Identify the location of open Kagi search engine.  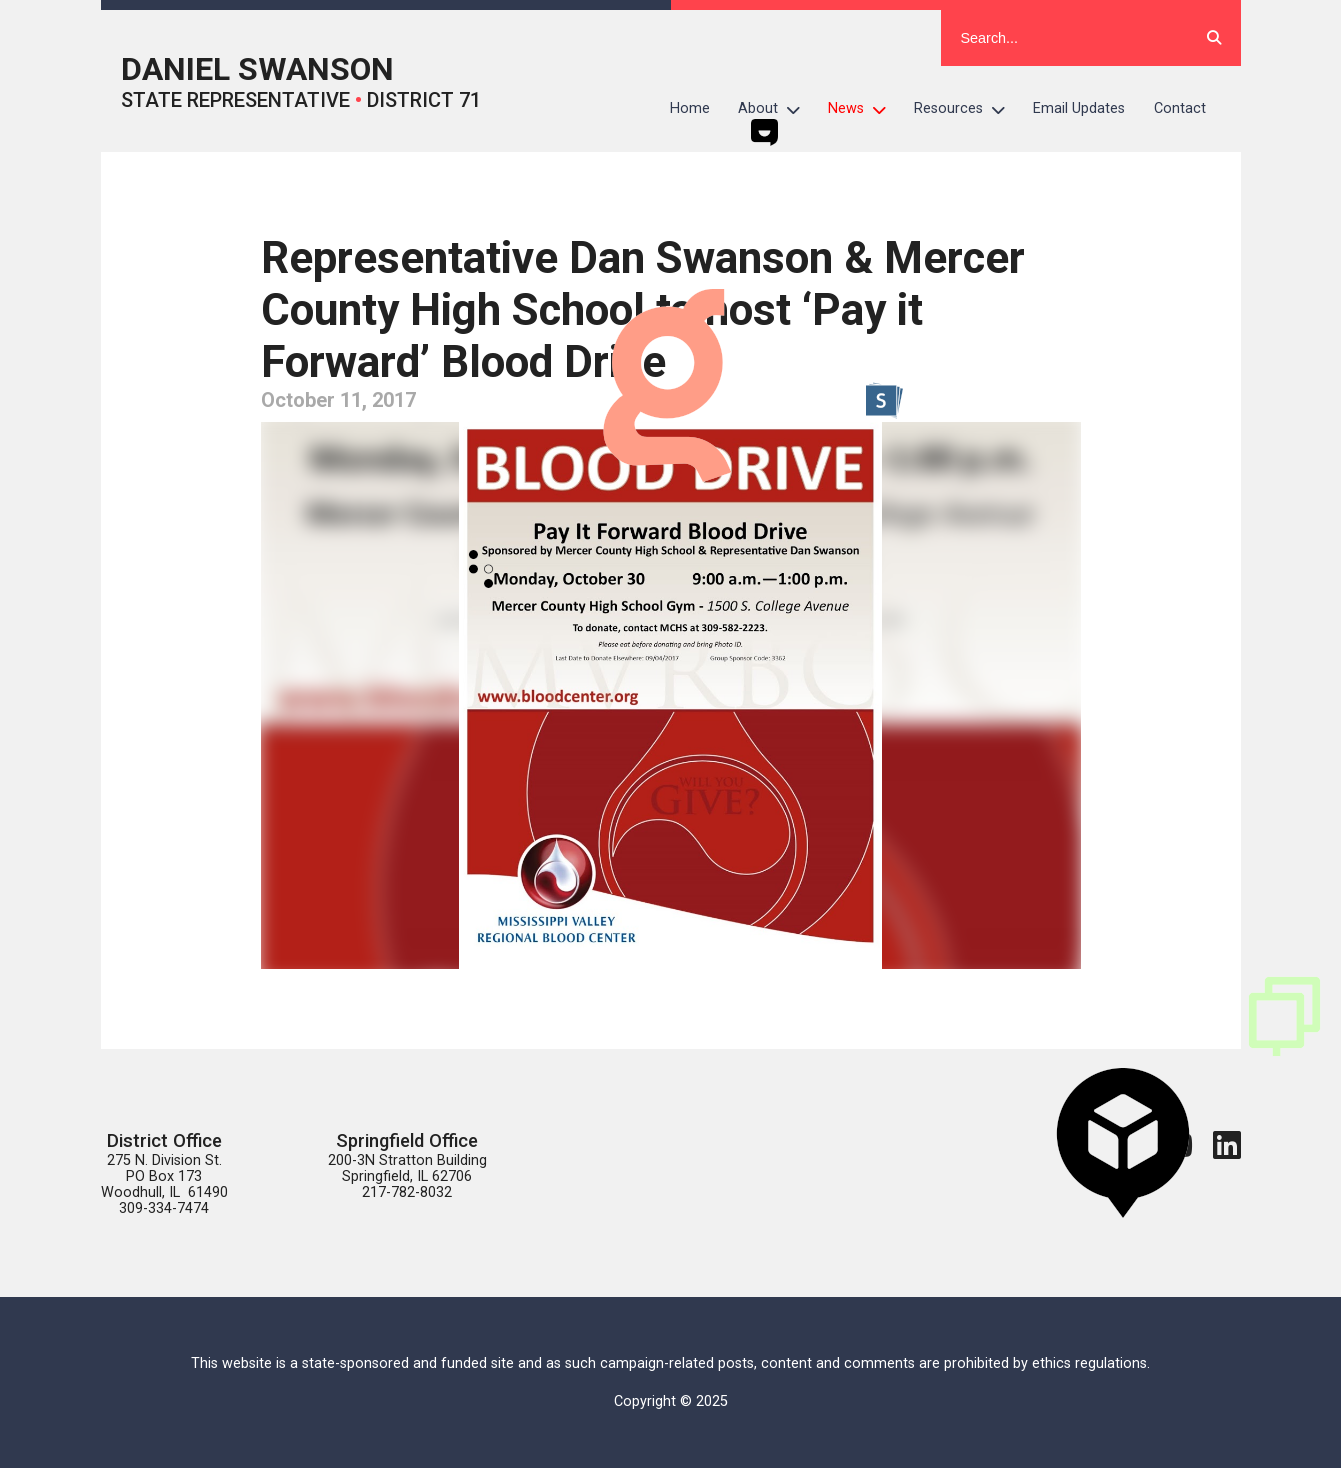
(667, 385).